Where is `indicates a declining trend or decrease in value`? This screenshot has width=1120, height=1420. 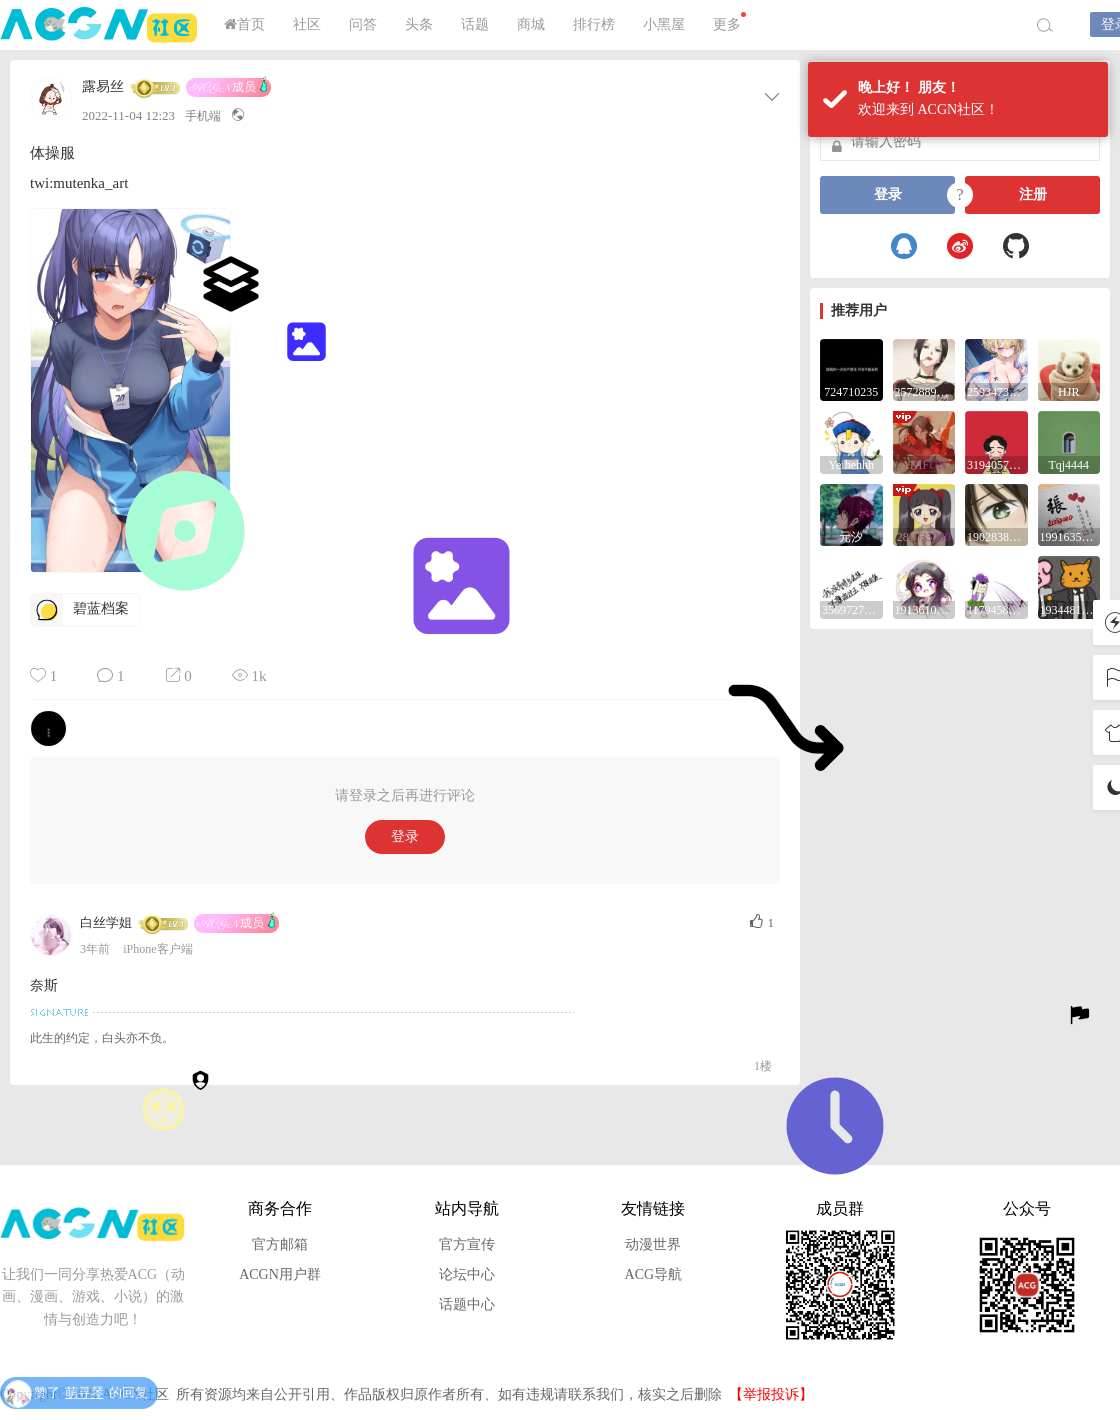
indicates a declining trend or decrease in value is located at coordinates (786, 725).